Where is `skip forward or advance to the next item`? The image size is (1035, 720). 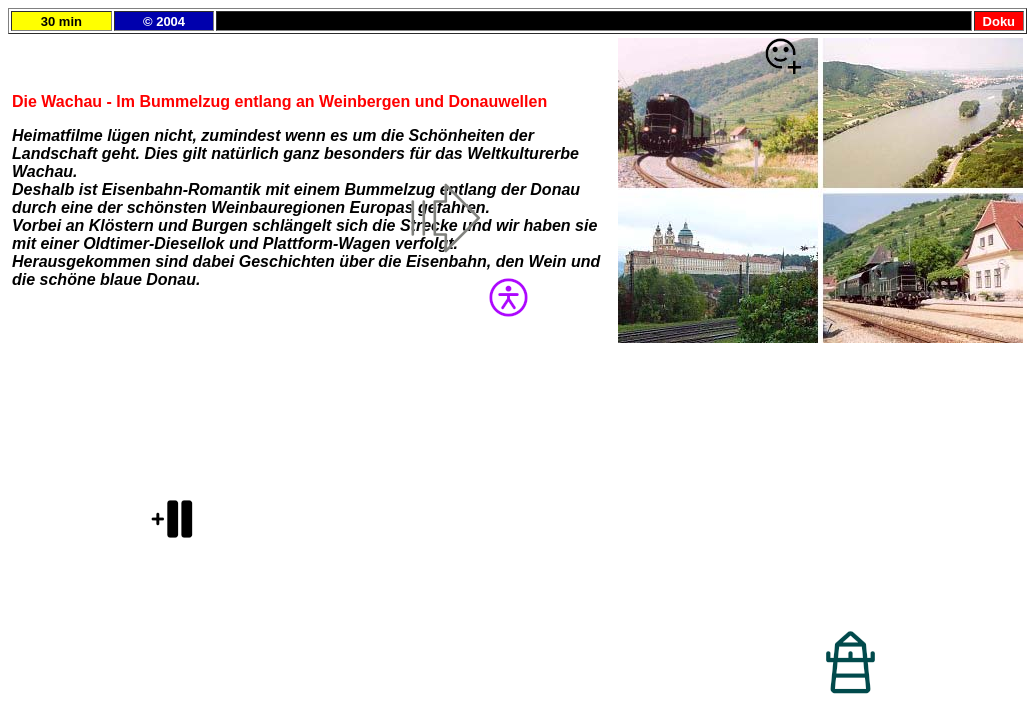 skip forward or advance to the next item is located at coordinates (443, 218).